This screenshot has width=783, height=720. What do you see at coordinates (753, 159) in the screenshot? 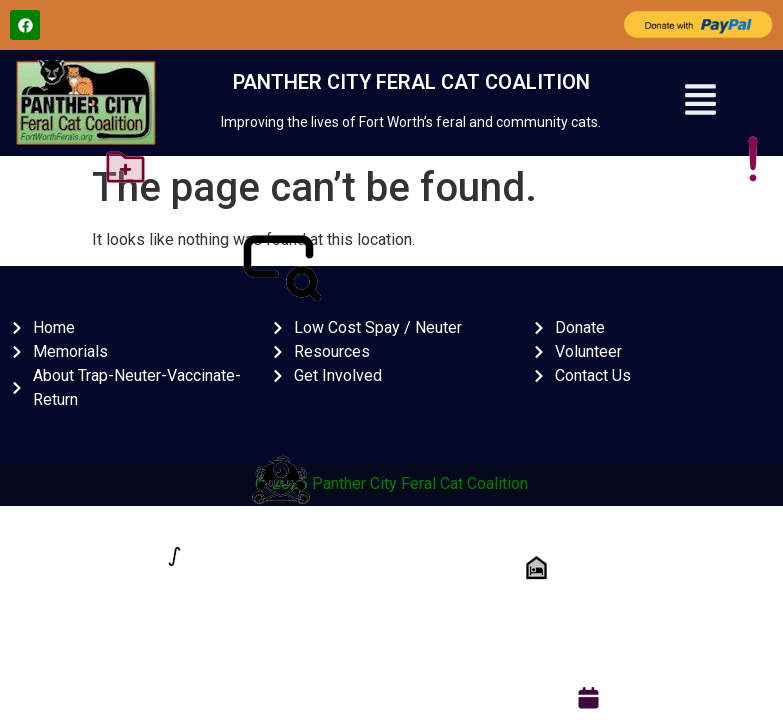
I see `indicates a warning or alert requiring attention` at bounding box center [753, 159].